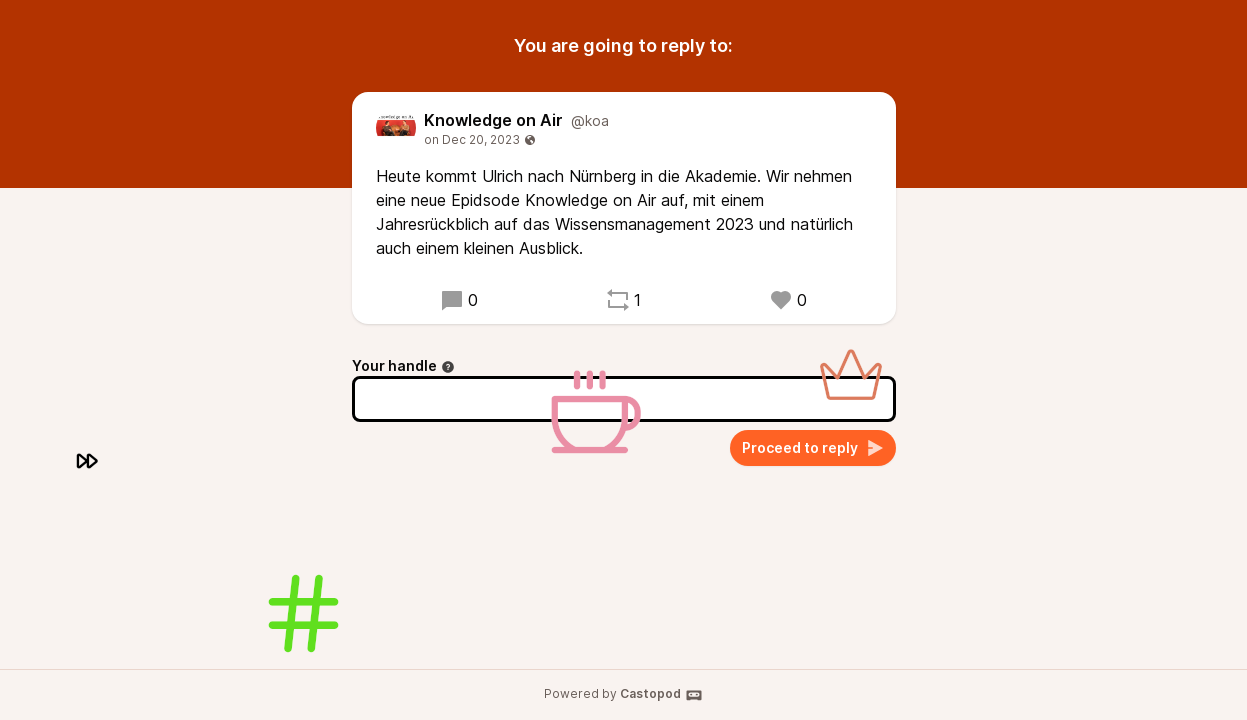 The height and width of the screenshot is (720, 1247). Describe the element at coordinates (86, 461) in the screenshot. I see `fast forward media playback` at that location.